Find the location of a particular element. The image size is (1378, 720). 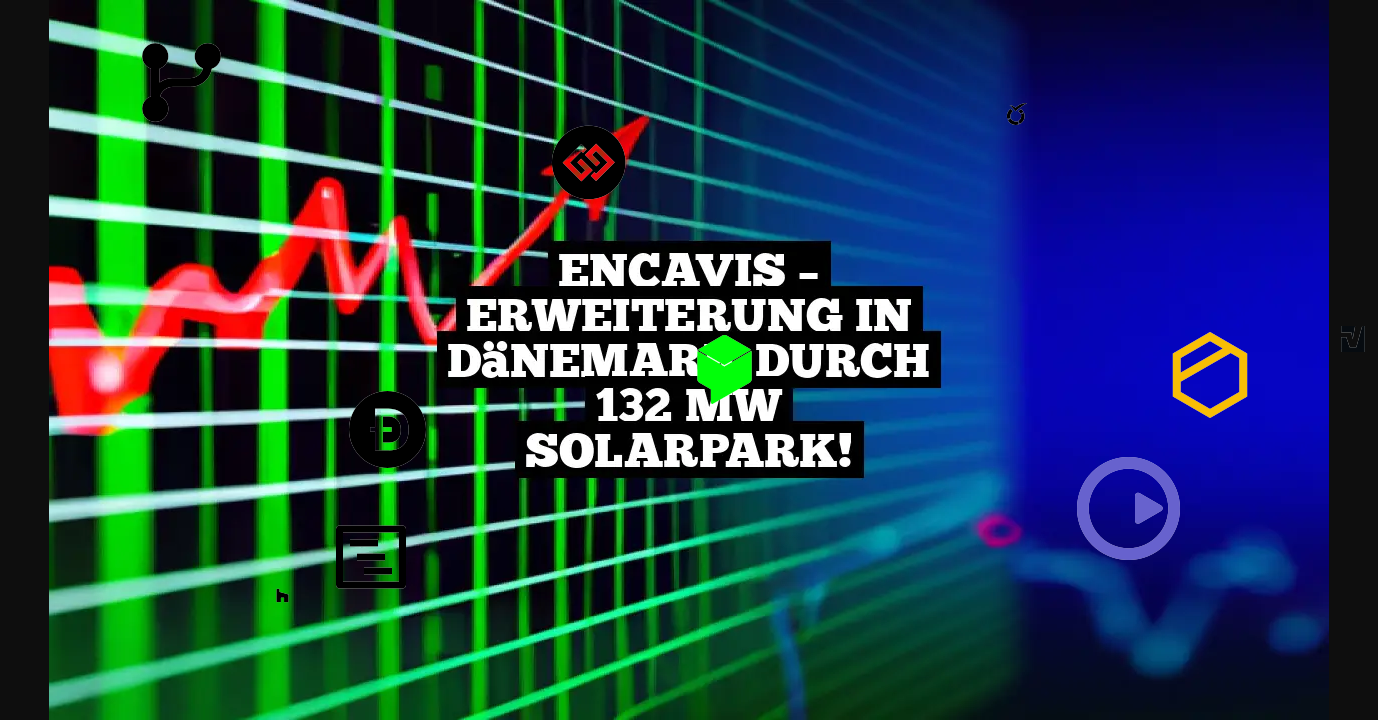

GG.deals logo is located at coordinates (588, 162).